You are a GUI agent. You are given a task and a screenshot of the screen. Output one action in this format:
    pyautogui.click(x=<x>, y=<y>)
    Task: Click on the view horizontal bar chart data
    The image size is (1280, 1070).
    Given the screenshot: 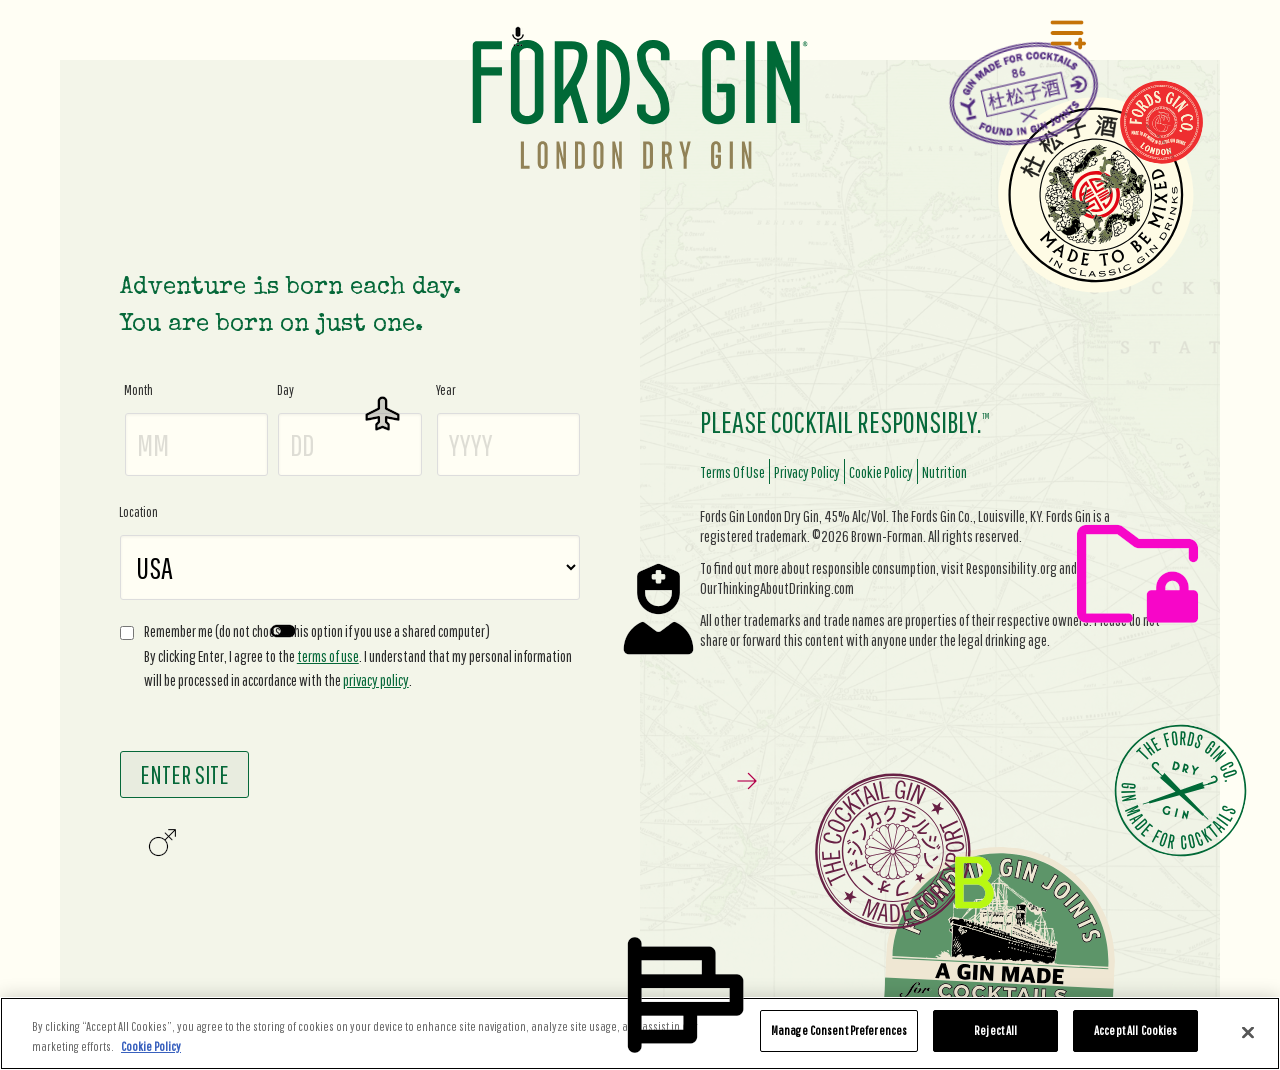 What is the action you would take?
    pyautogui.click(x=681, y=995)
    